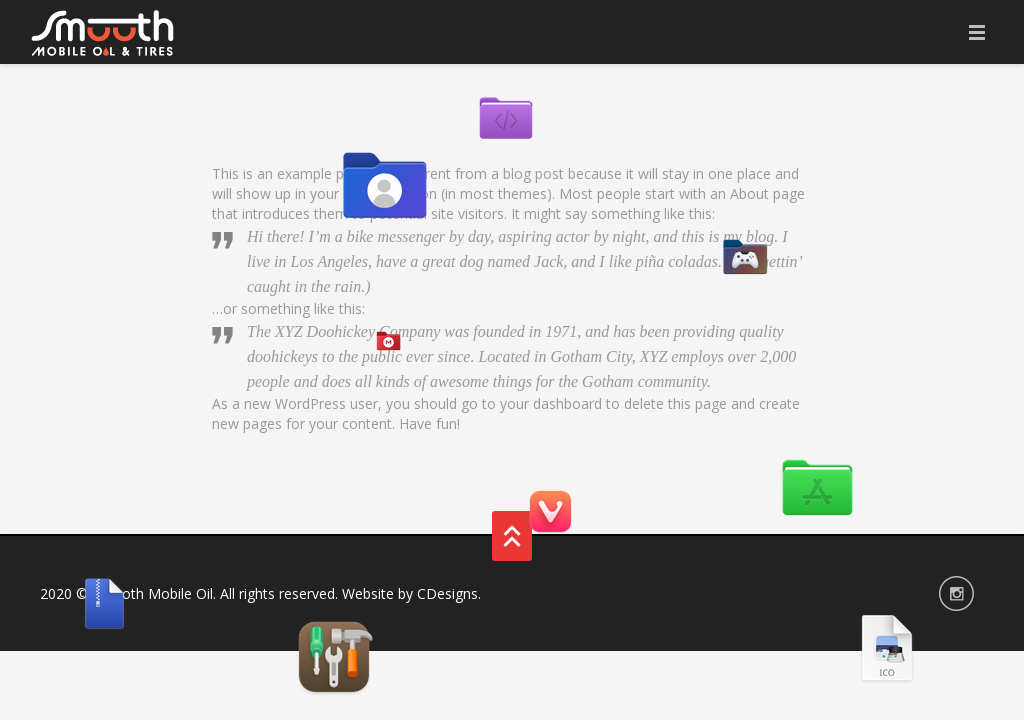  Describe the element at coordinates (506, 118) in the screenshot. I see `open your code projects folder` at that location.